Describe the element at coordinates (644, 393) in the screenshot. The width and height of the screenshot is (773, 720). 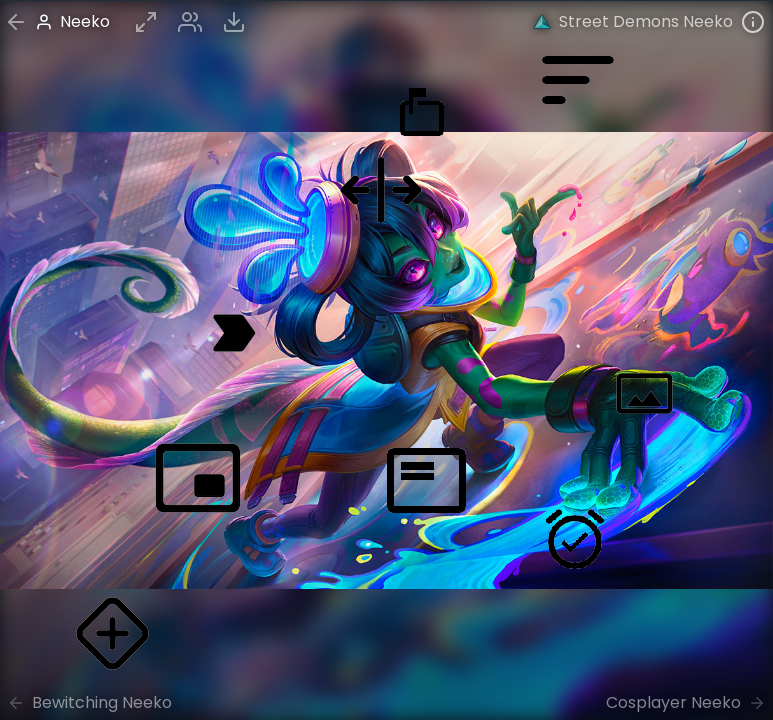
I see `view panorama or wide-angle photo` at that location.